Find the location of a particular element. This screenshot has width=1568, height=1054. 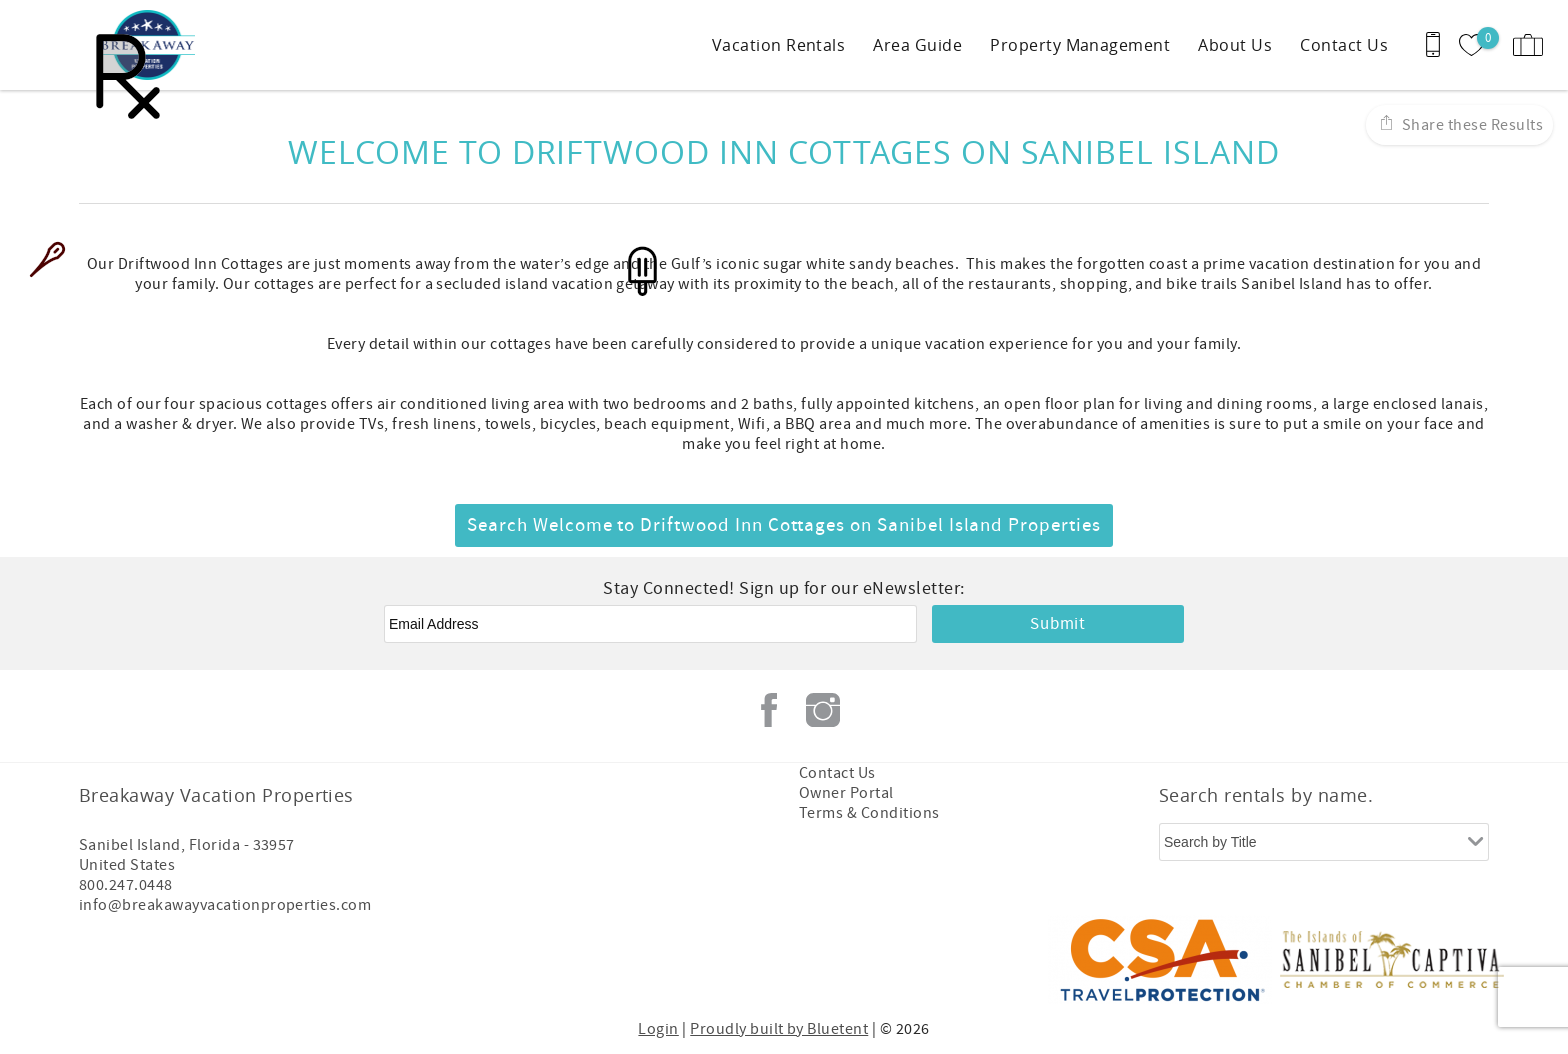

access sewing or crafting tools is located at coordinates (47, 259).